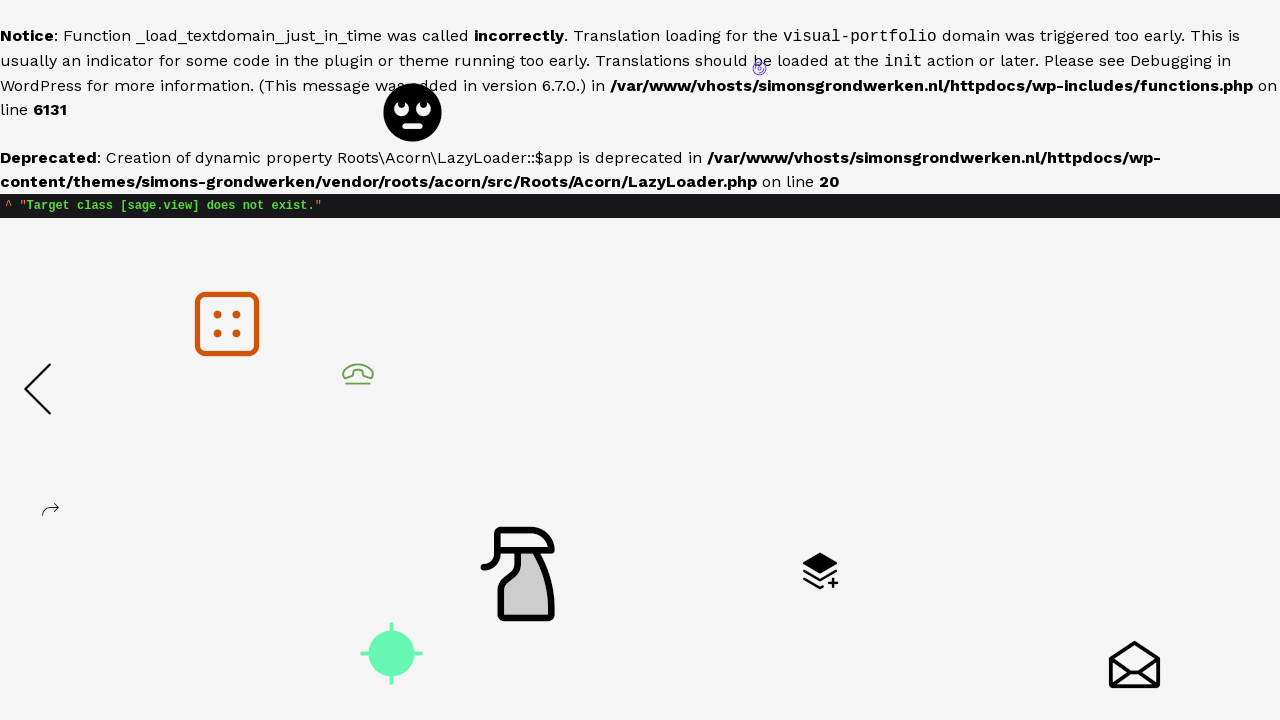  Describe the element at coordinates (50, 509) in the screenshot. I see `share or forward content` at that location.